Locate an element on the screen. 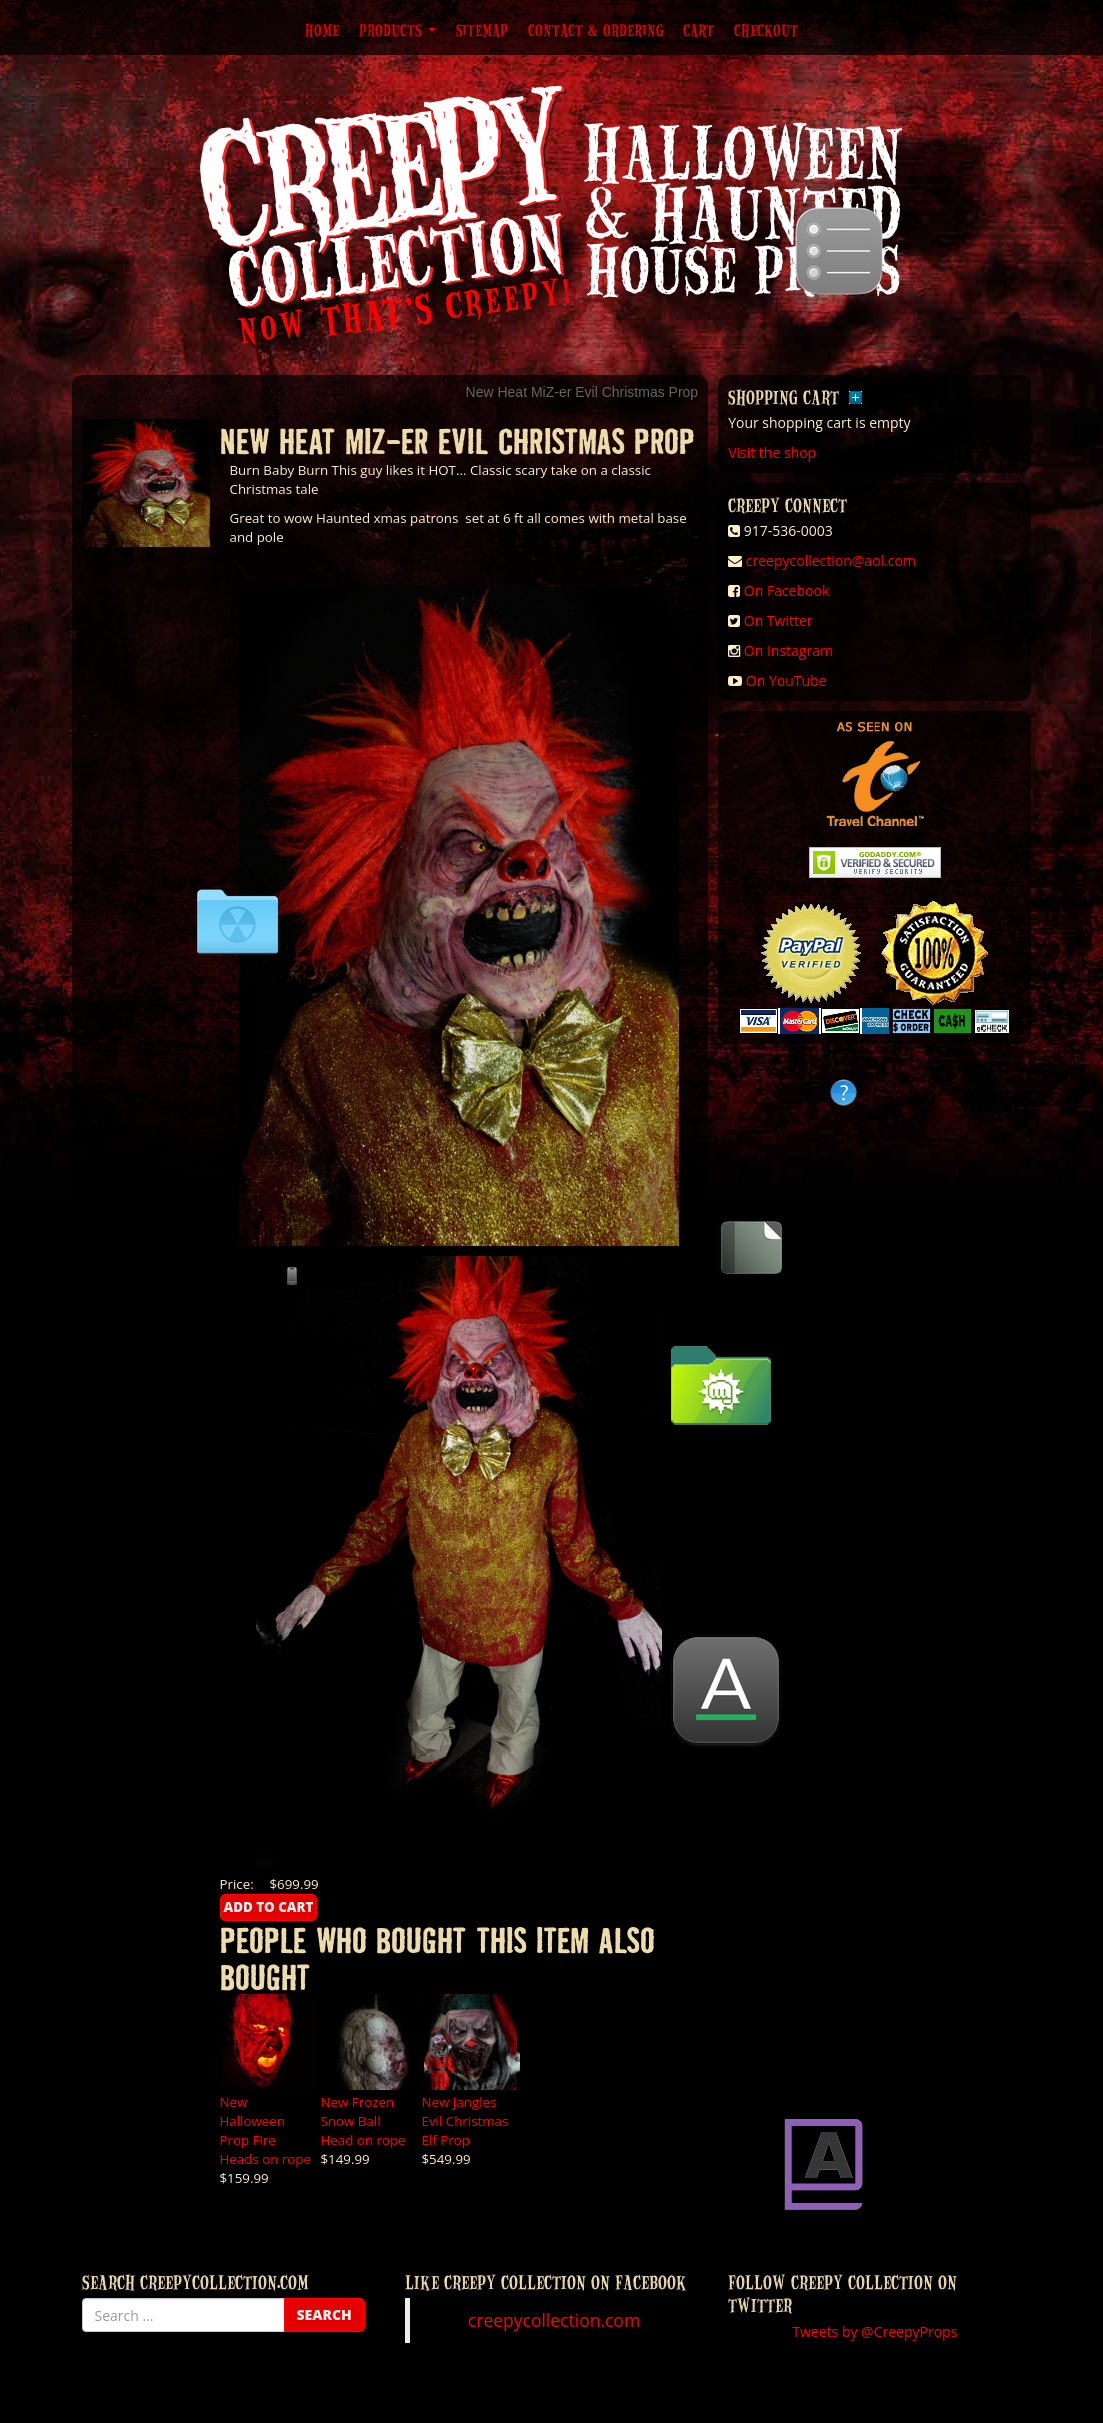  open the dictionary app is located at coordinates (823, 2164).